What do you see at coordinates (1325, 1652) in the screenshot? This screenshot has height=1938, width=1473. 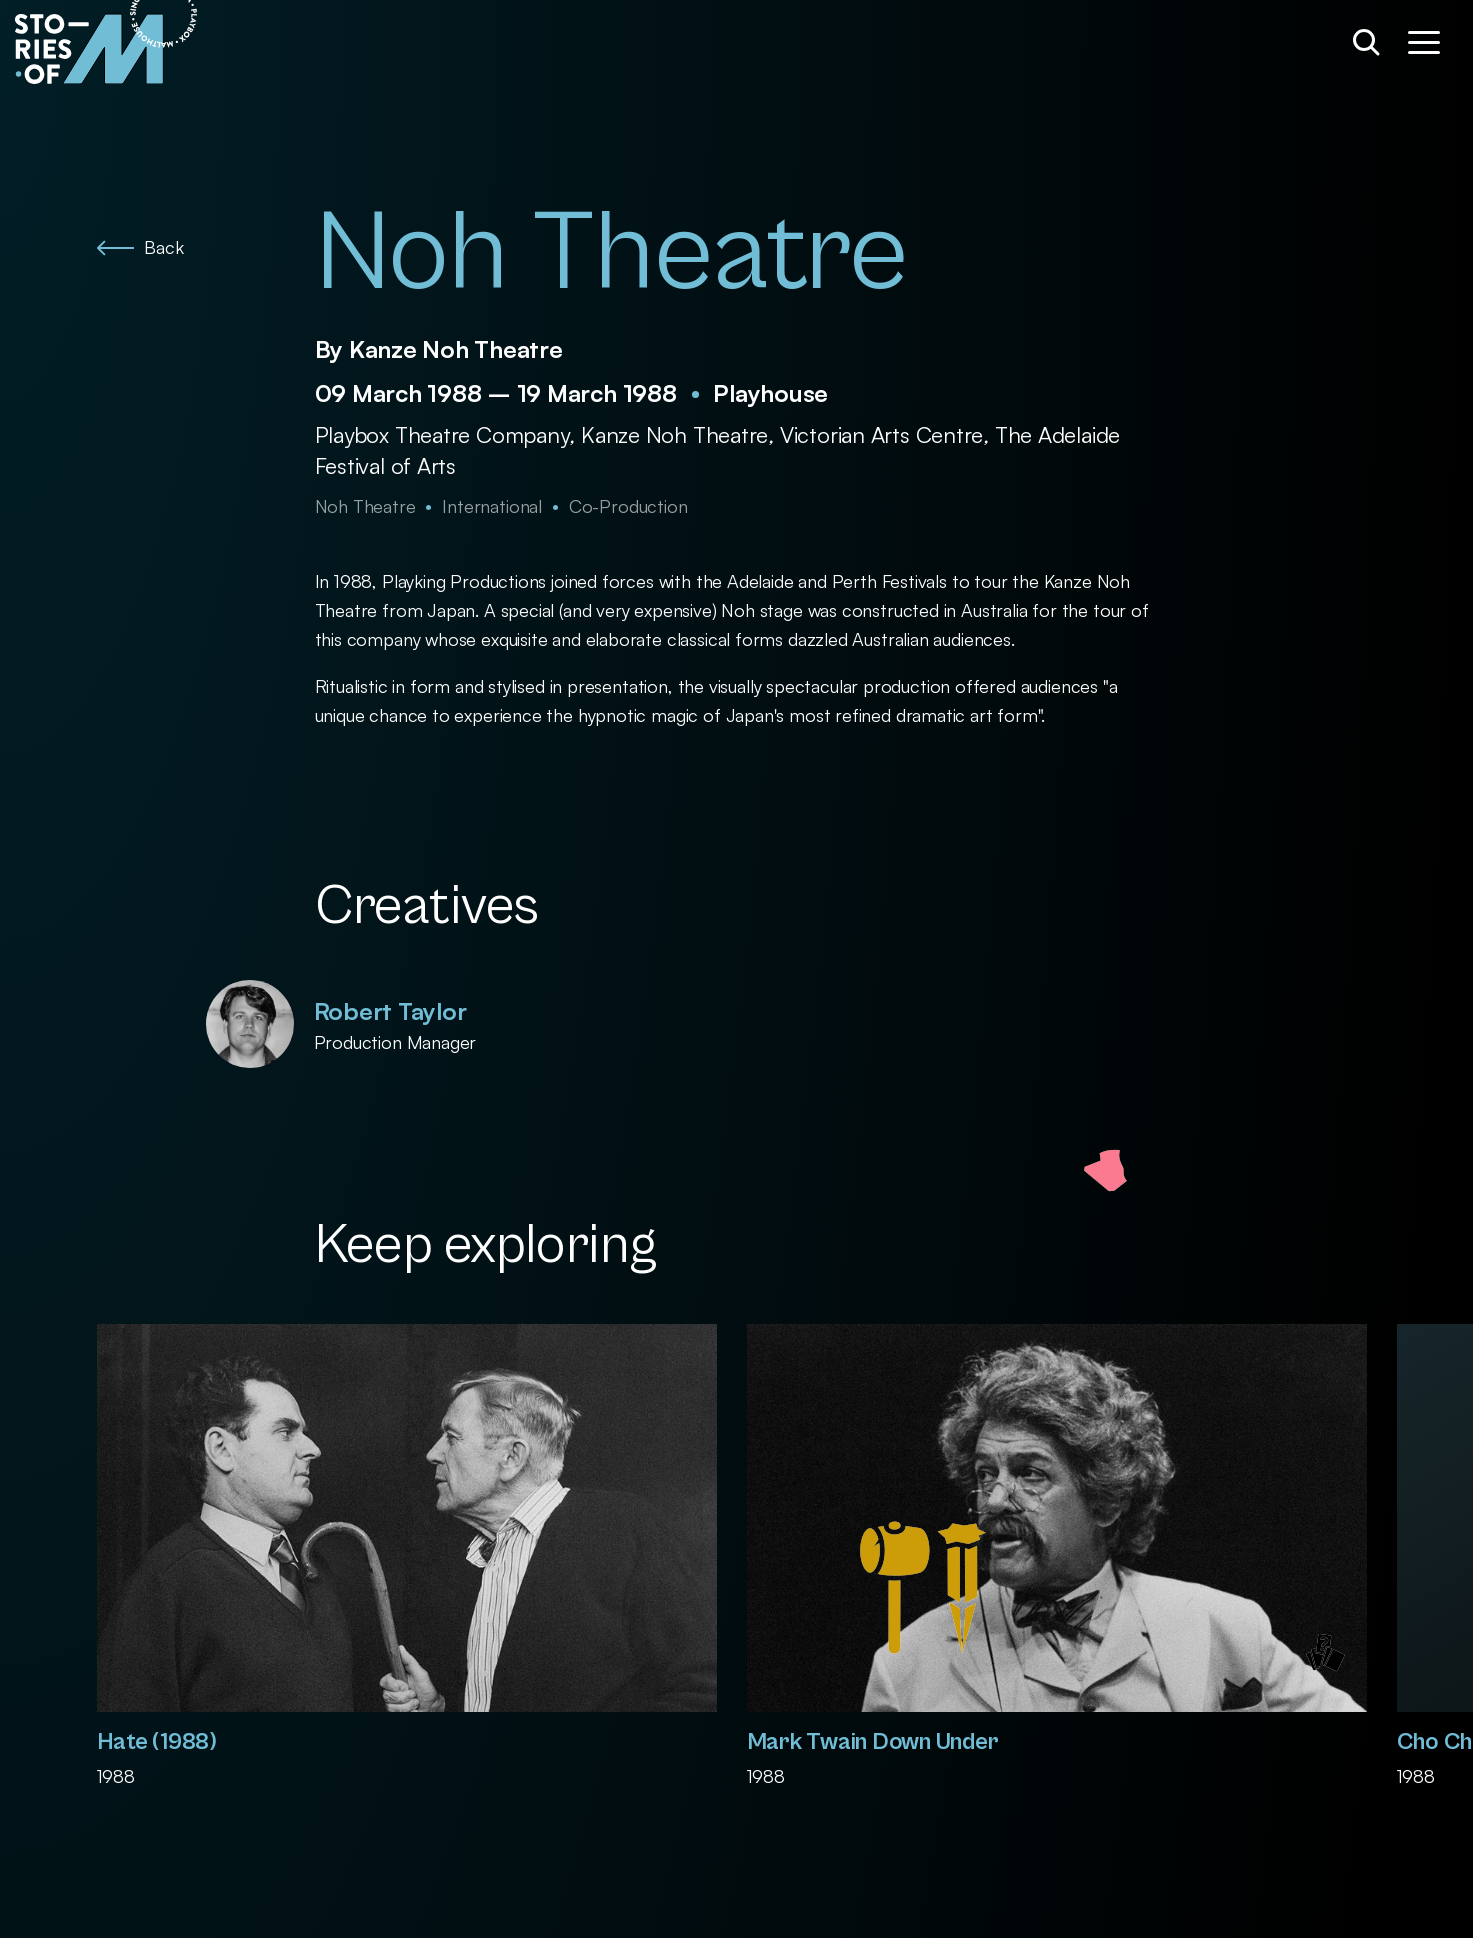 I see `draw a random card from the deck` at bounding box center [1325, 1652].